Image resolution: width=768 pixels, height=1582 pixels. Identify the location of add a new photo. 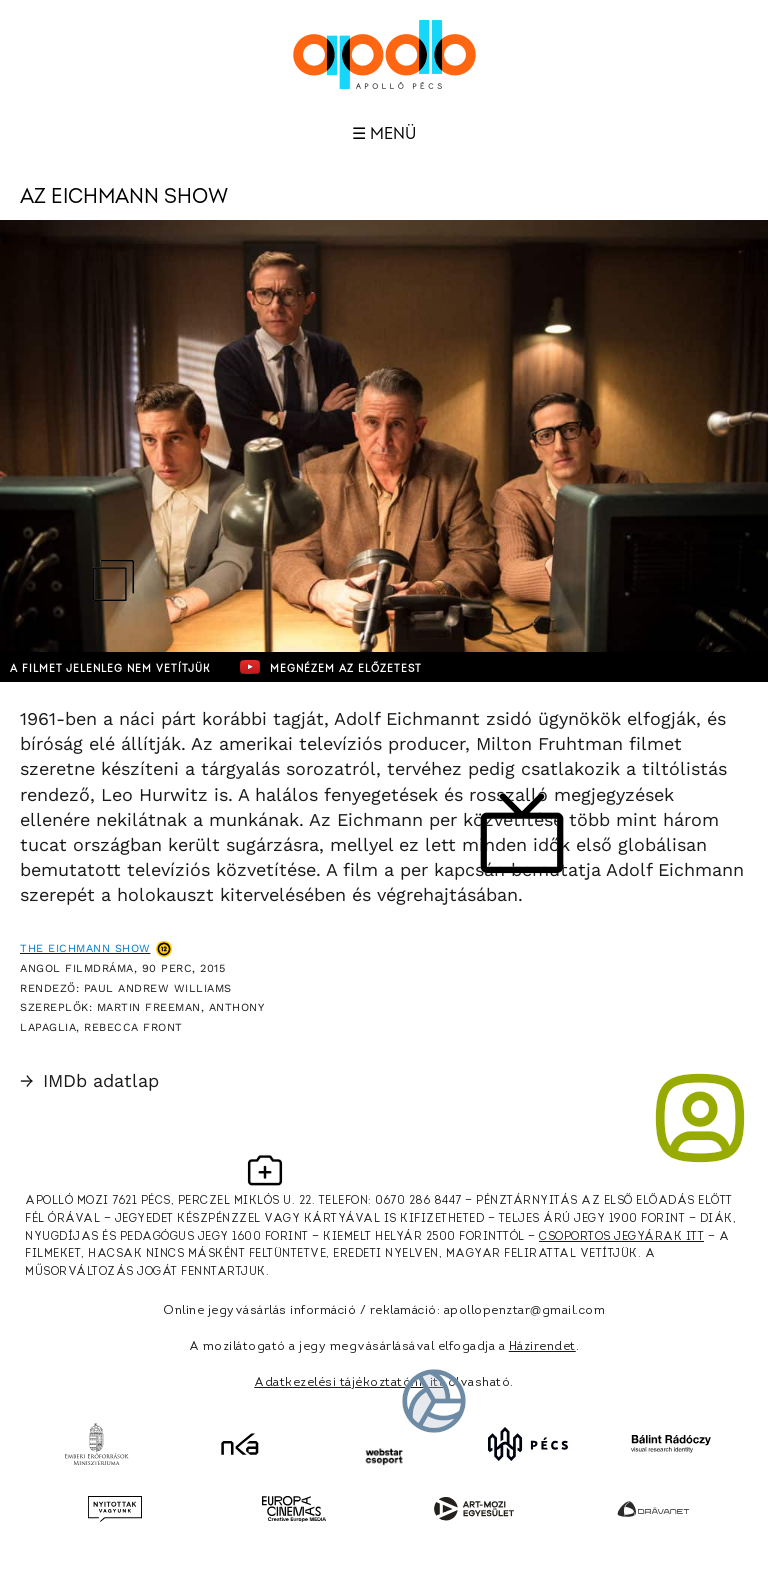
(265, 1171).